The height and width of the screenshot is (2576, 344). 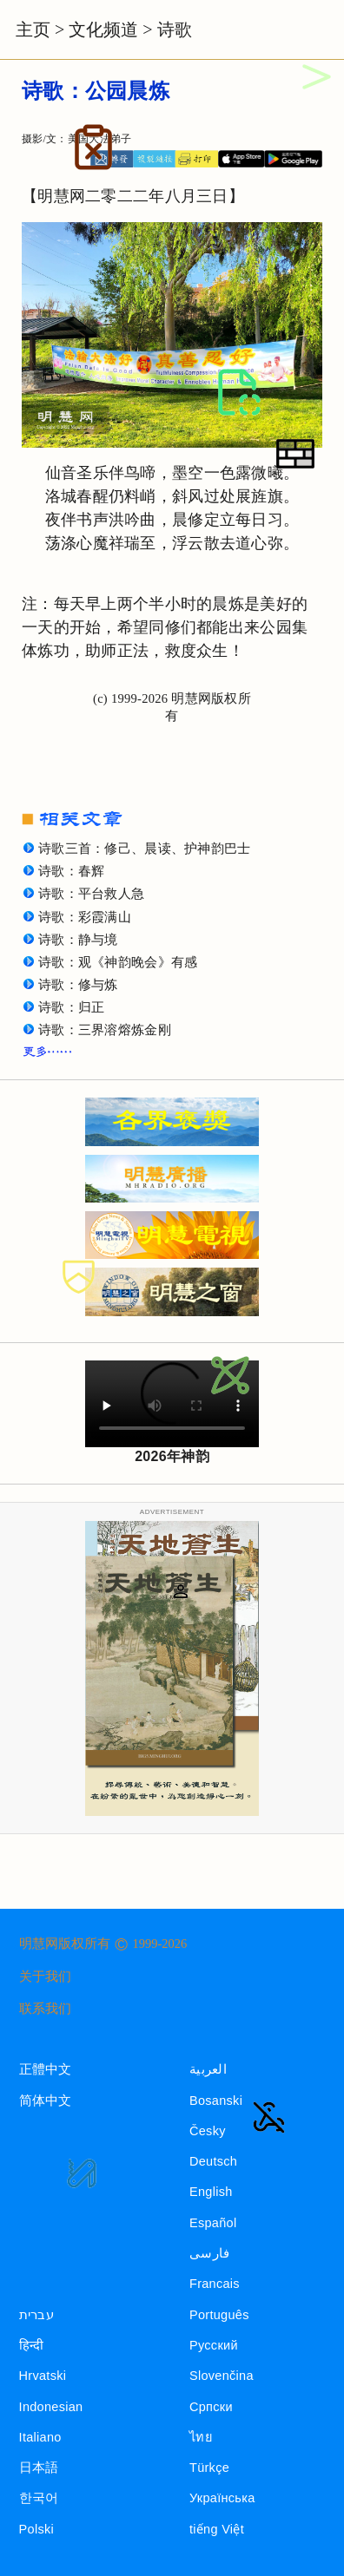 I want to click on navigate to the next item or page, so click(x=316, y=76).